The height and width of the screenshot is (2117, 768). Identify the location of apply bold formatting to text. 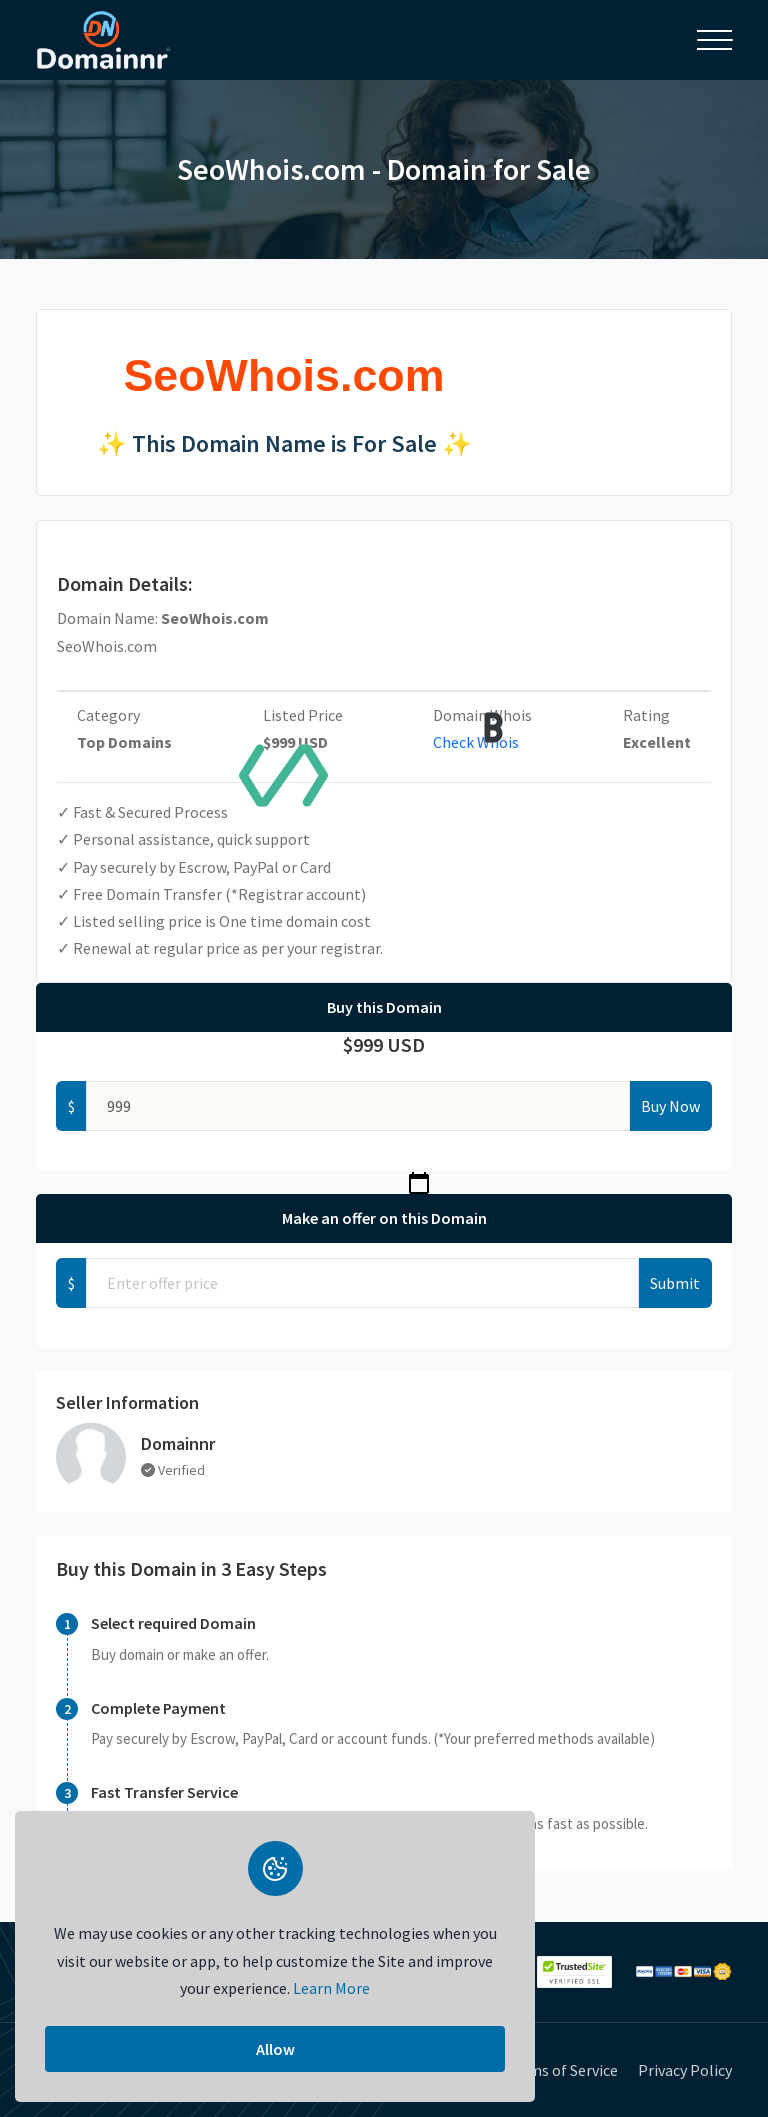
(493, 727).